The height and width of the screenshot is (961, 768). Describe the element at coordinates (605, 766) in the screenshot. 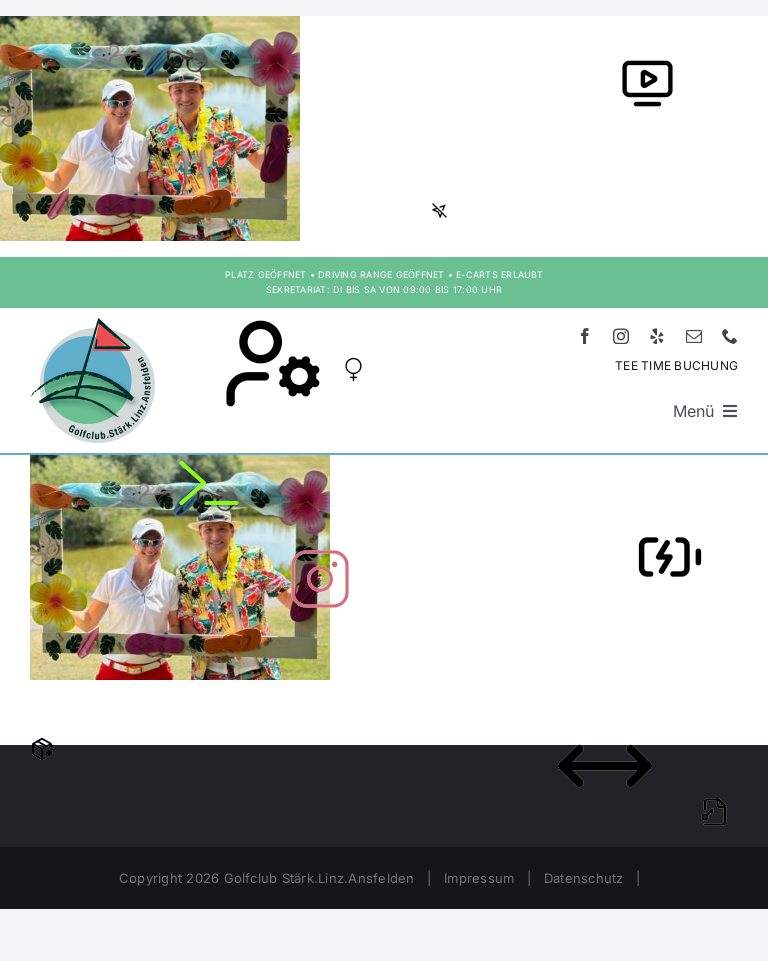

I see `resize element horizontally` at that location.